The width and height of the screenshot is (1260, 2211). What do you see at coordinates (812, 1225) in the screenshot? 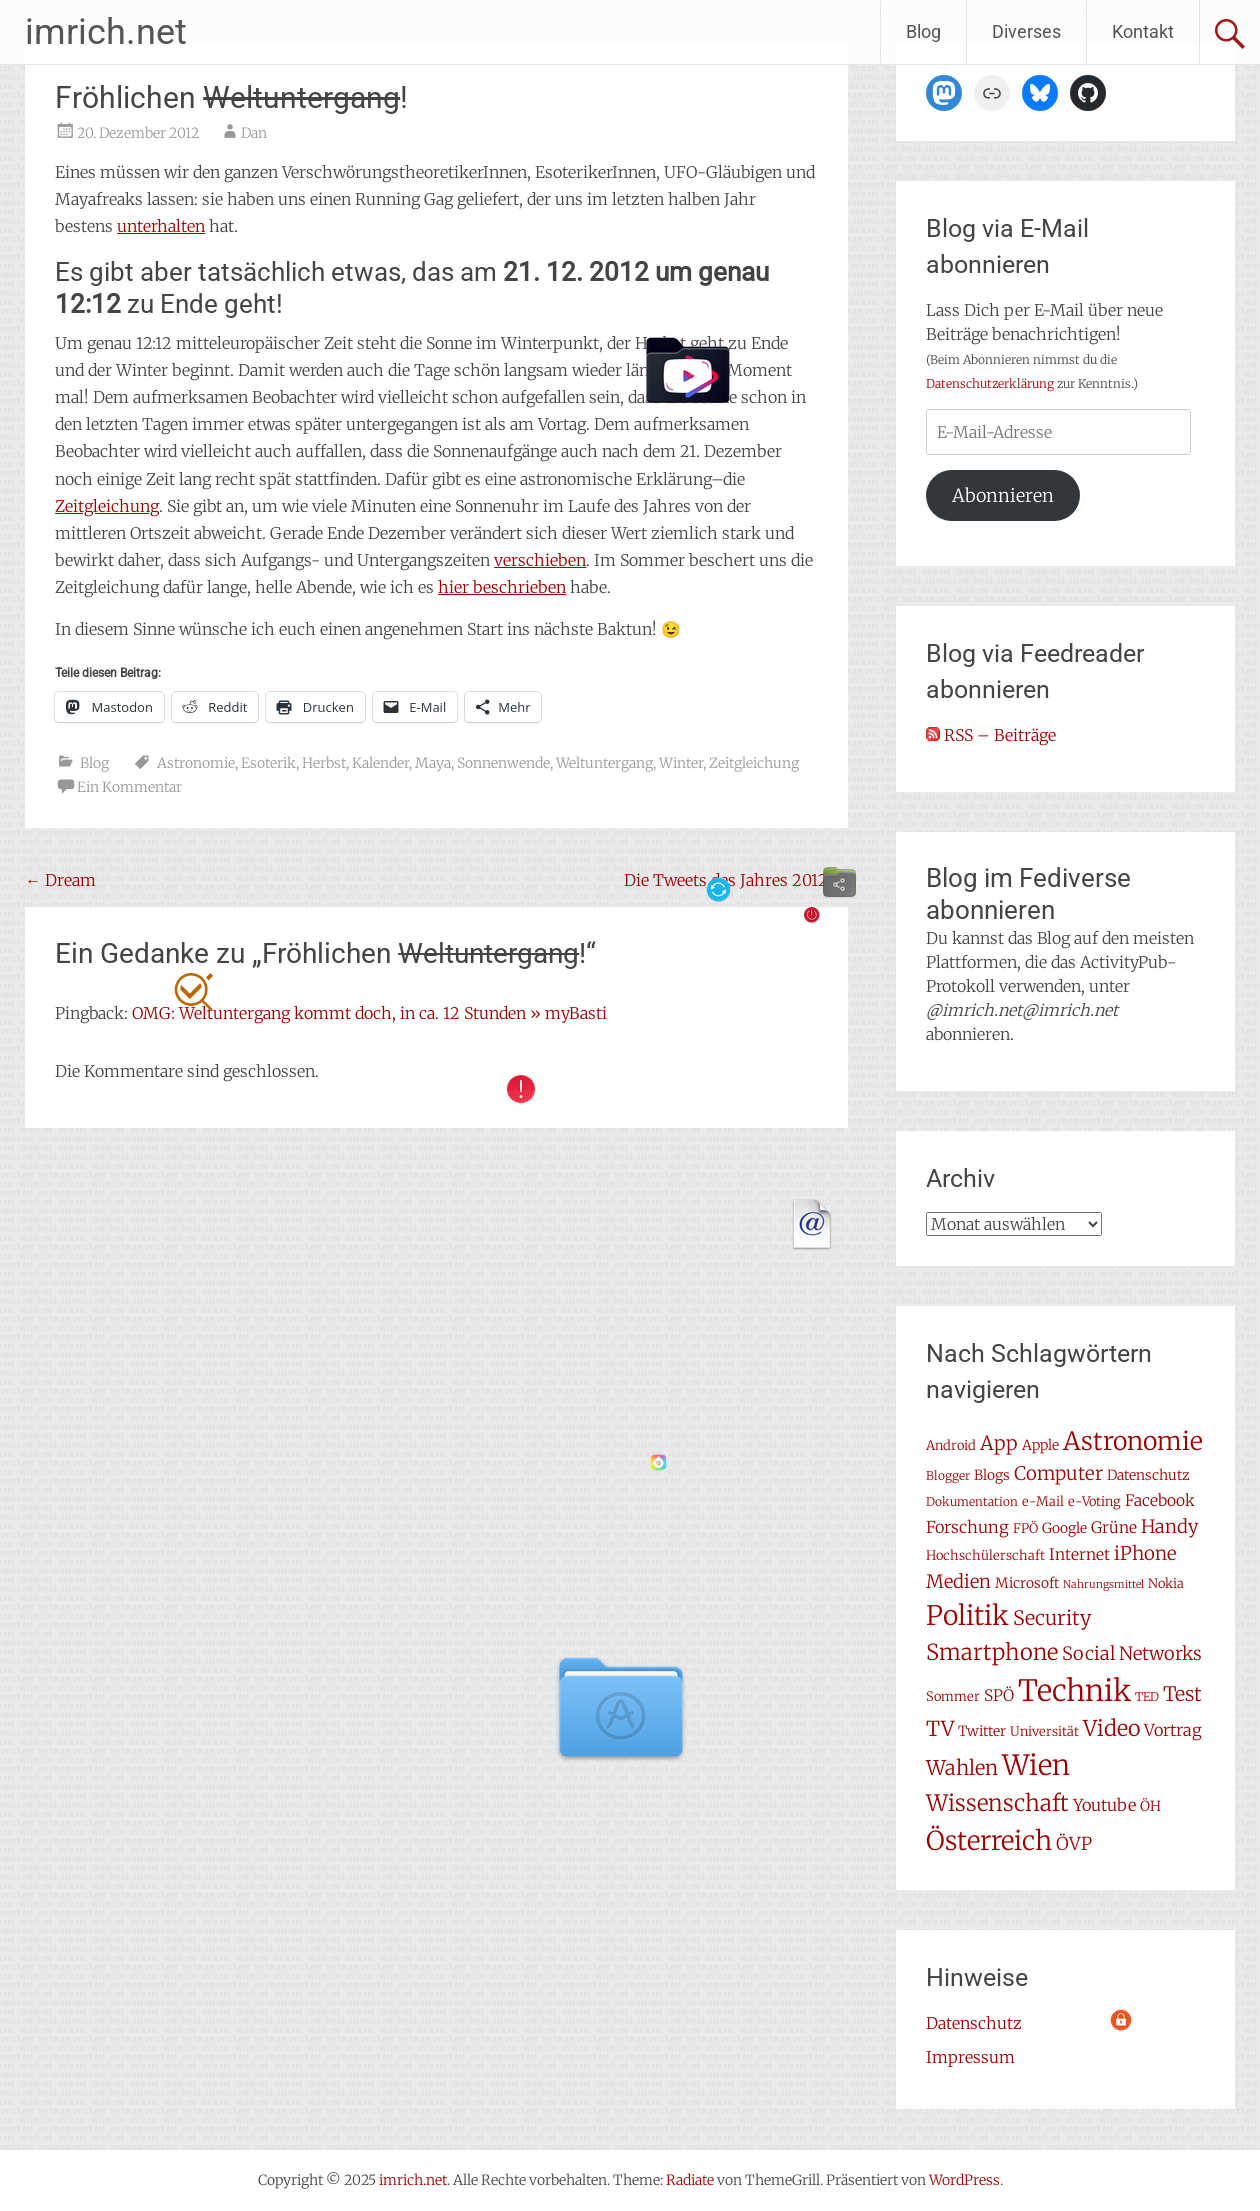
I see `access your saved web bookmarks` at bounding box center [812, 1225].